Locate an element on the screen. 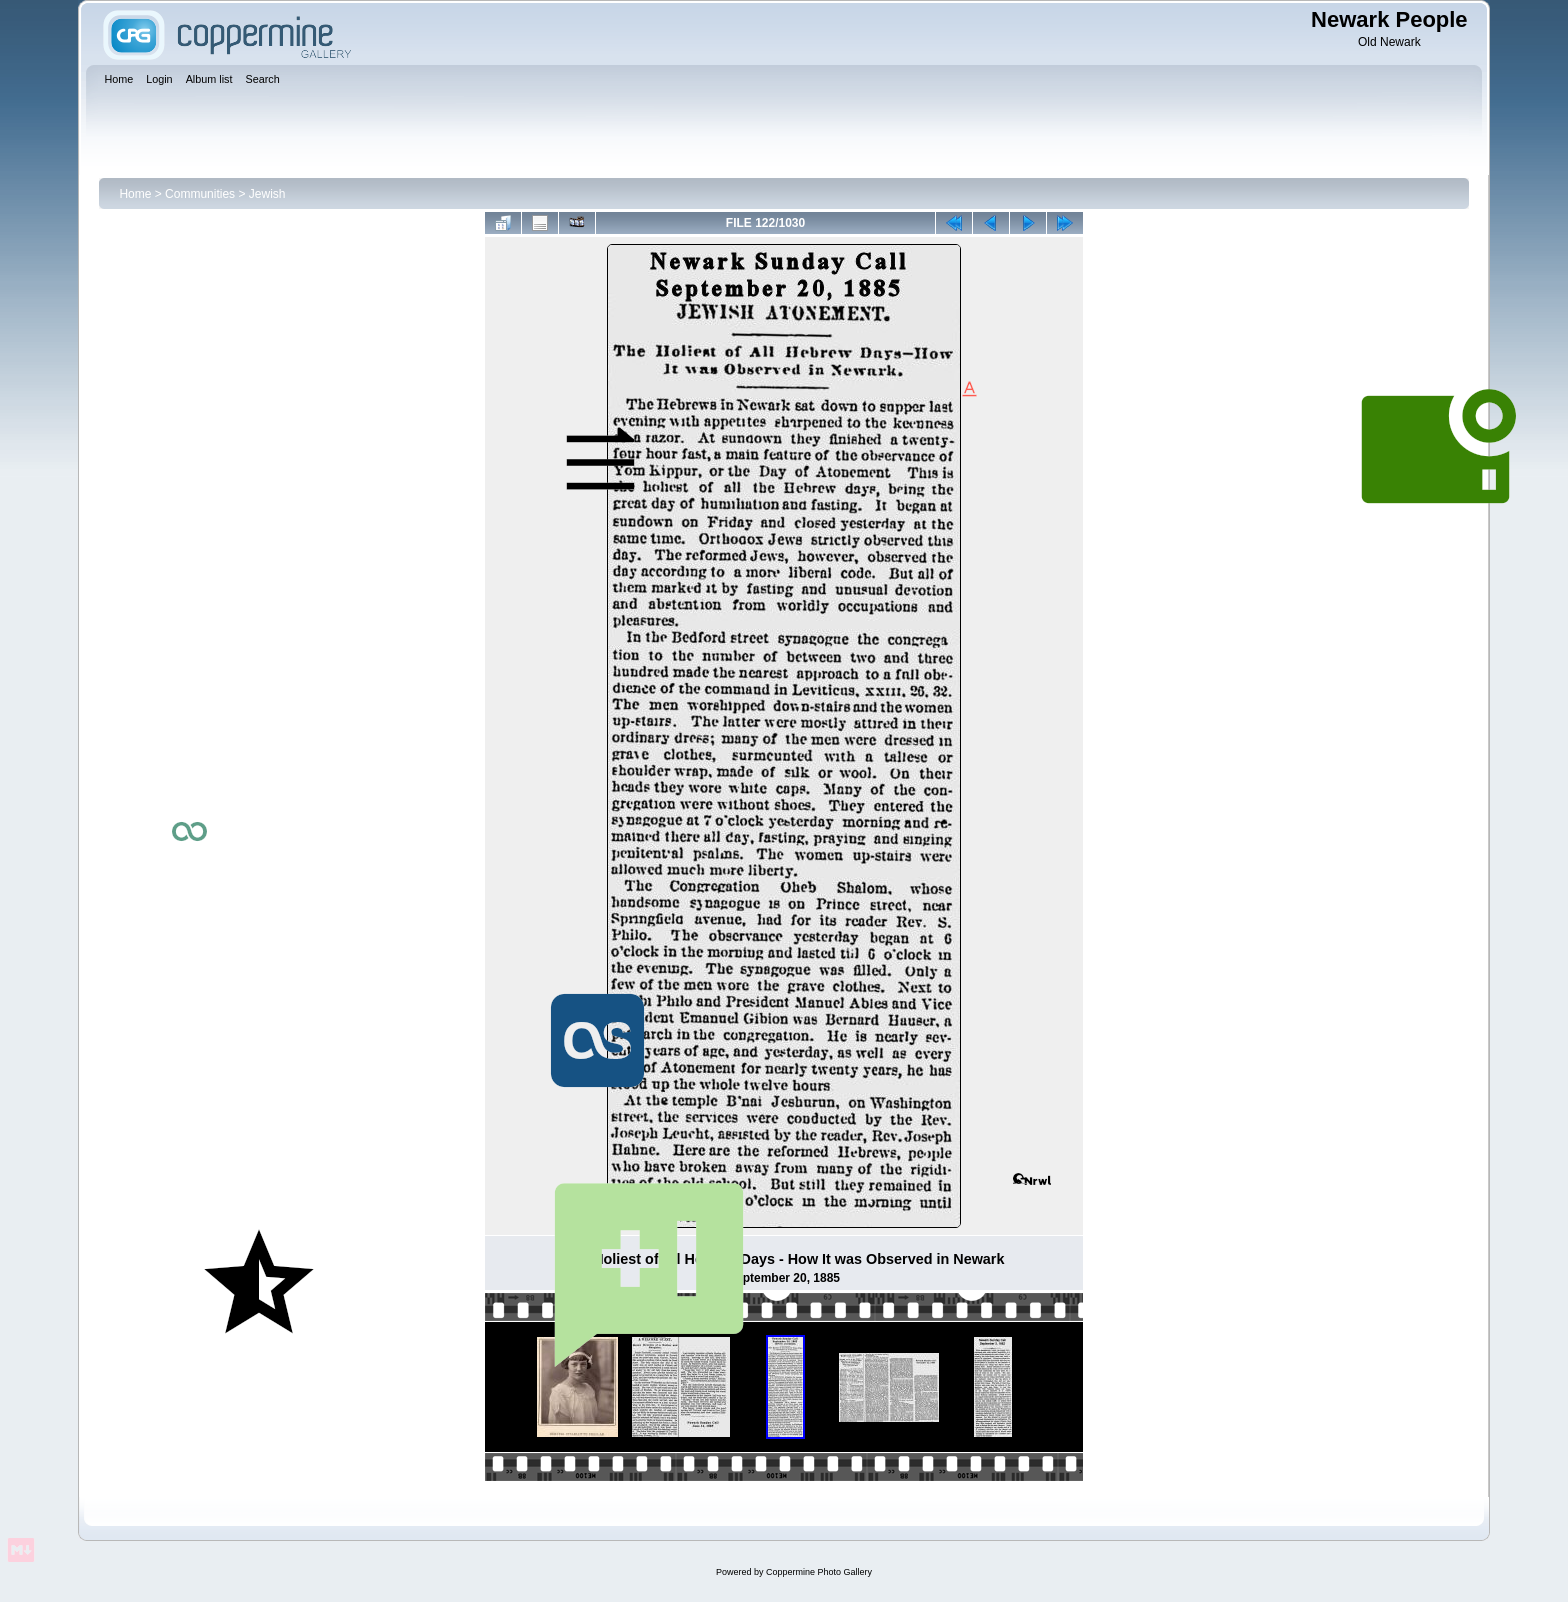 This screenshot has height=1602, width=1568. change text color is located at coordinates (969, 388).